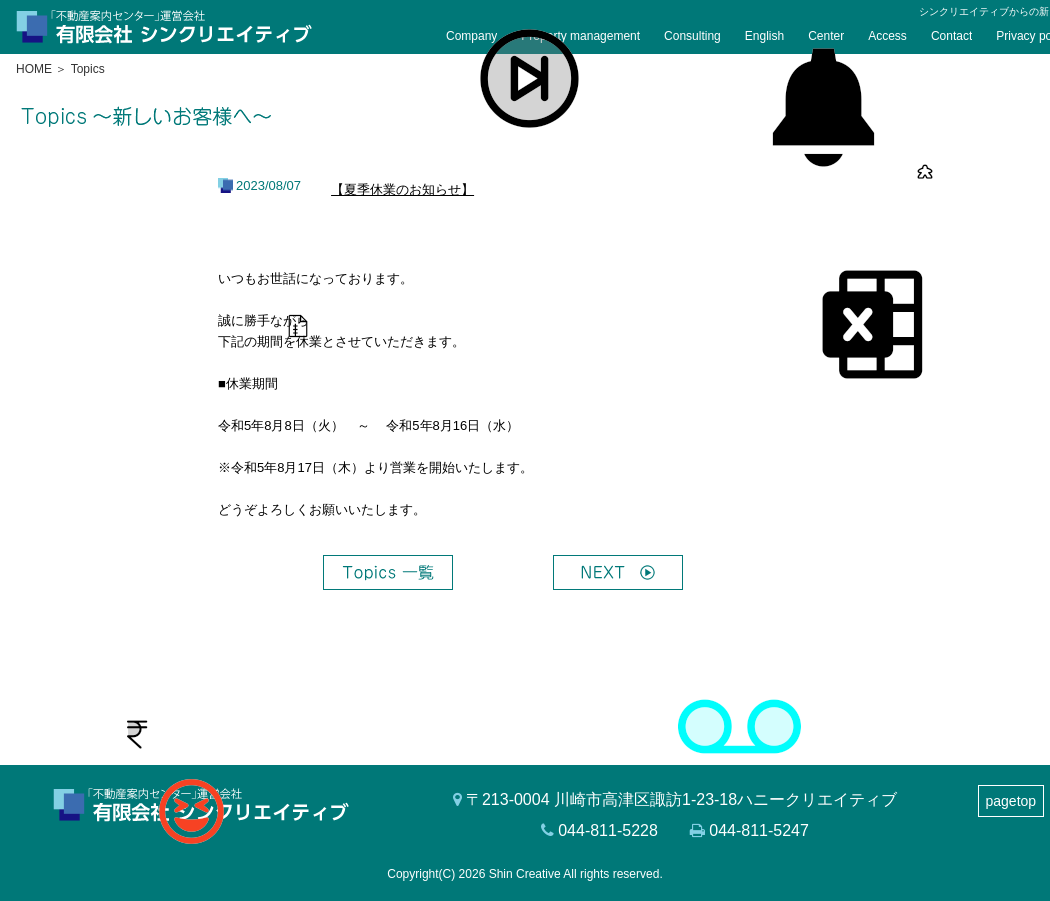 This screenshot has height=901, width=1050. I want to click on view prices in Indian rupees, so click(136, 734).